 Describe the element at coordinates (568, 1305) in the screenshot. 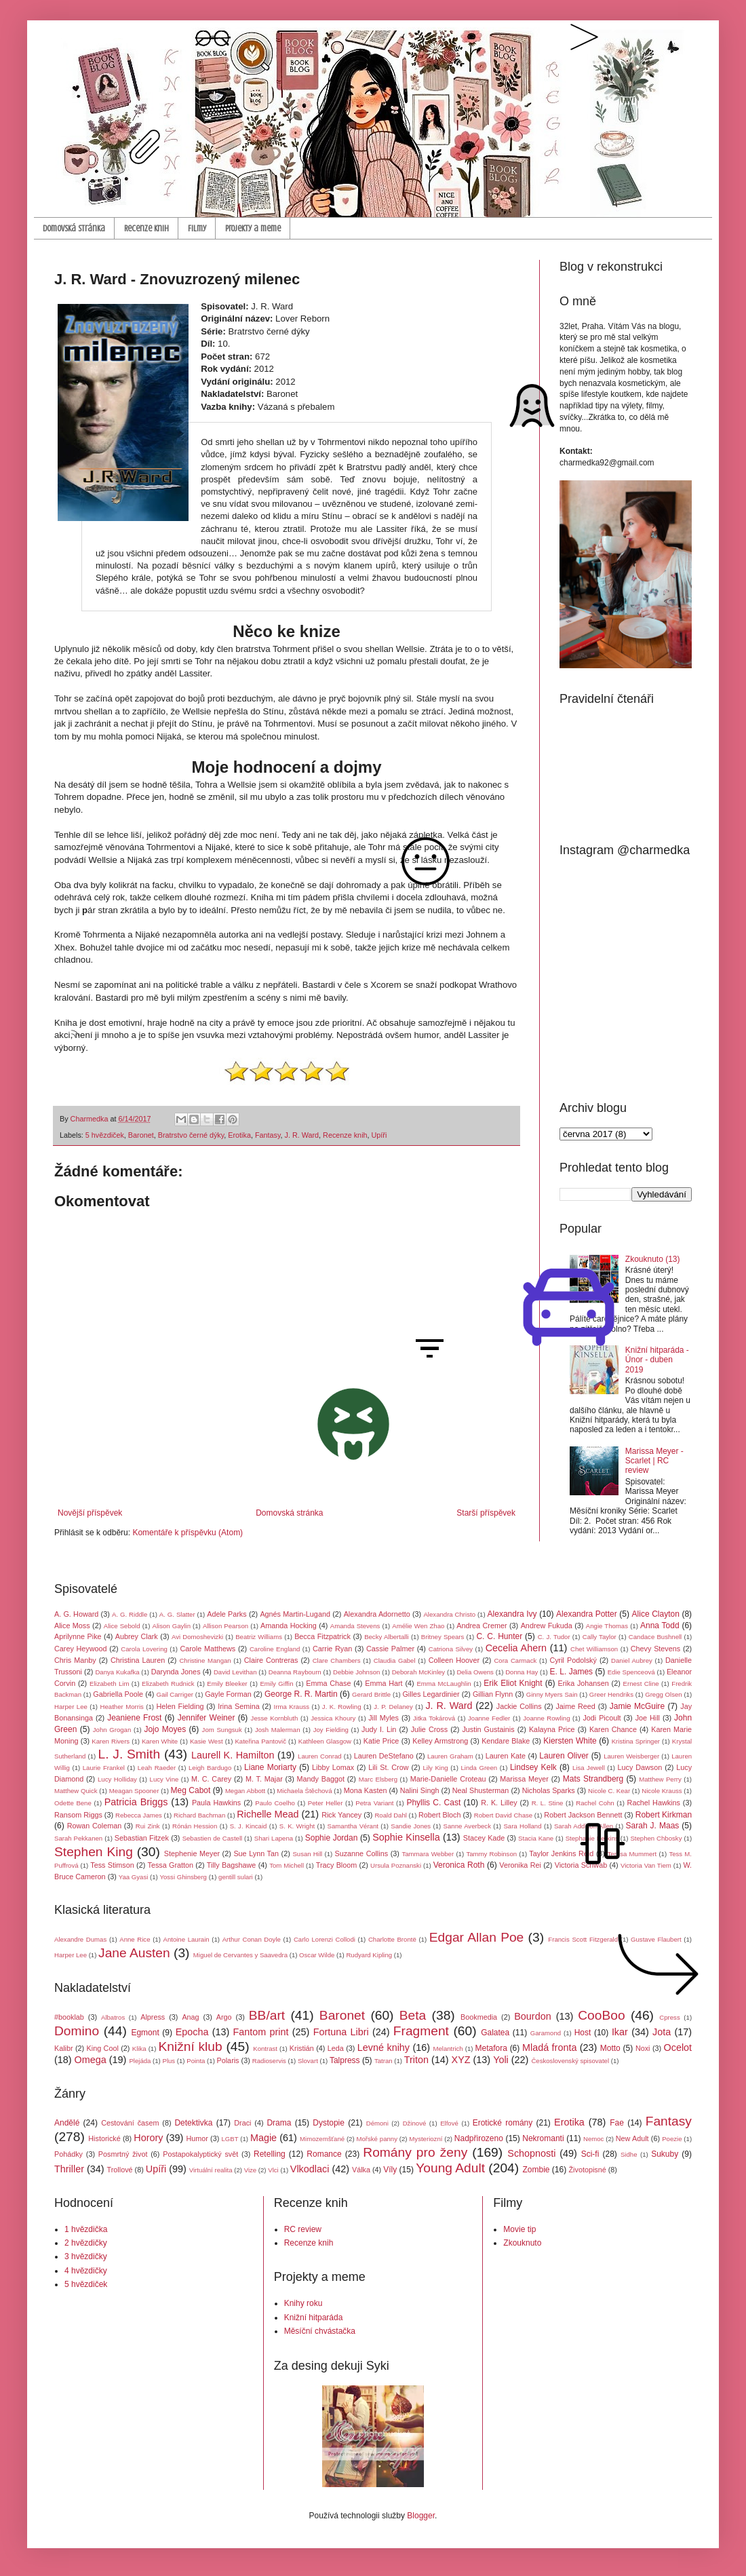

I see `access vehicle or car-related settings` at that location.